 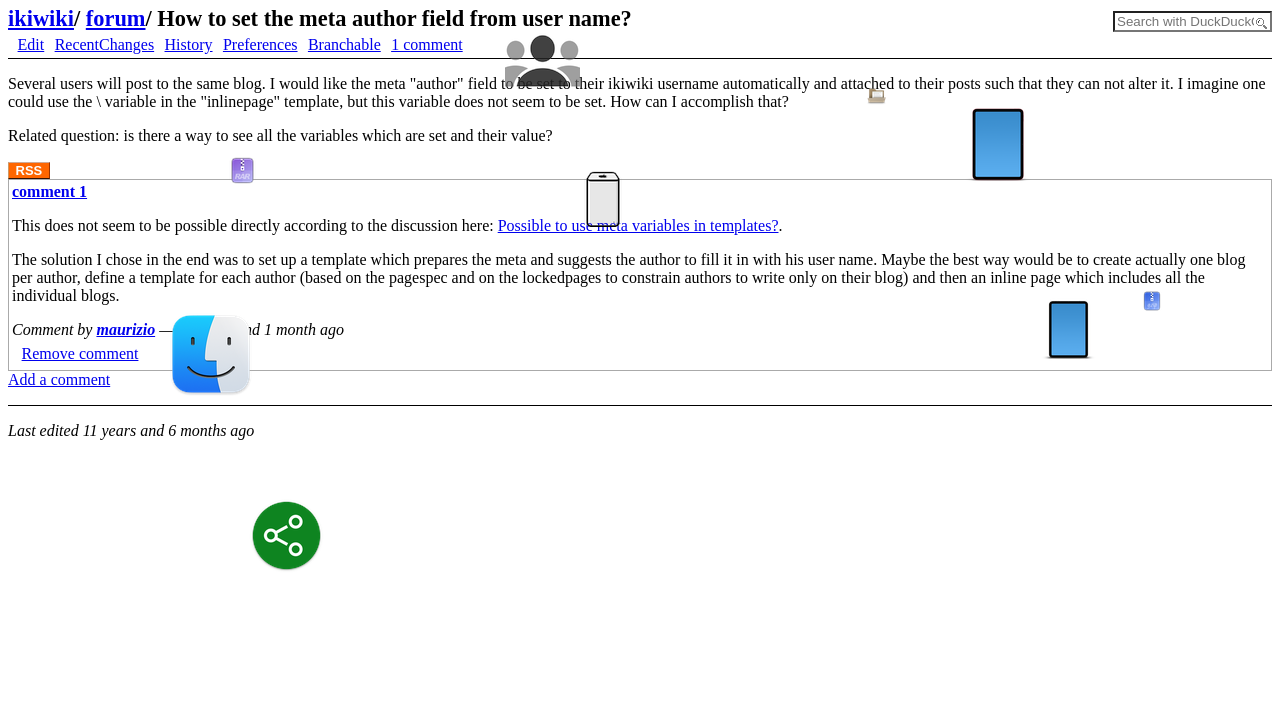 I want to click on open an existing document or file, so click(x=876, y=96).